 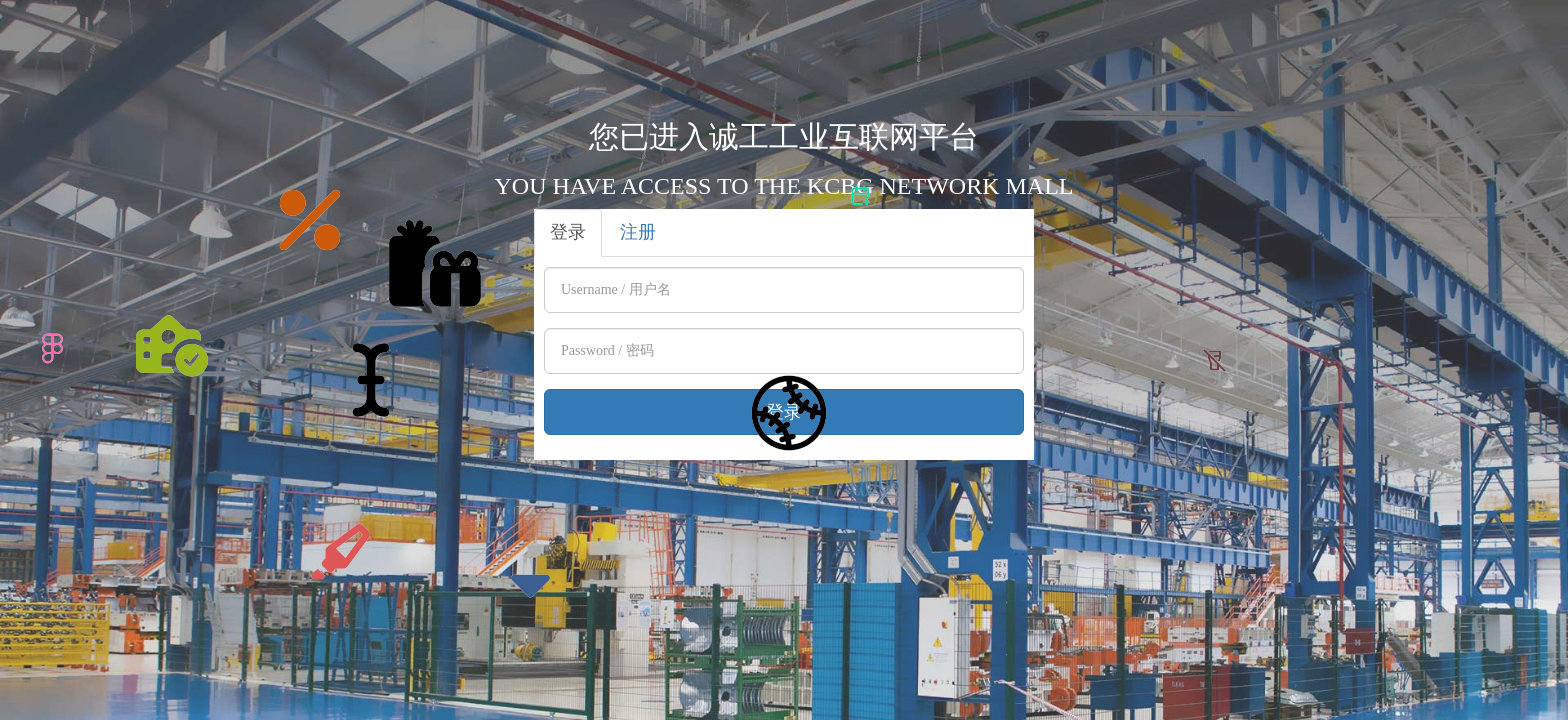 I want to click on open Figma design tool, so click(x=52, y=348).